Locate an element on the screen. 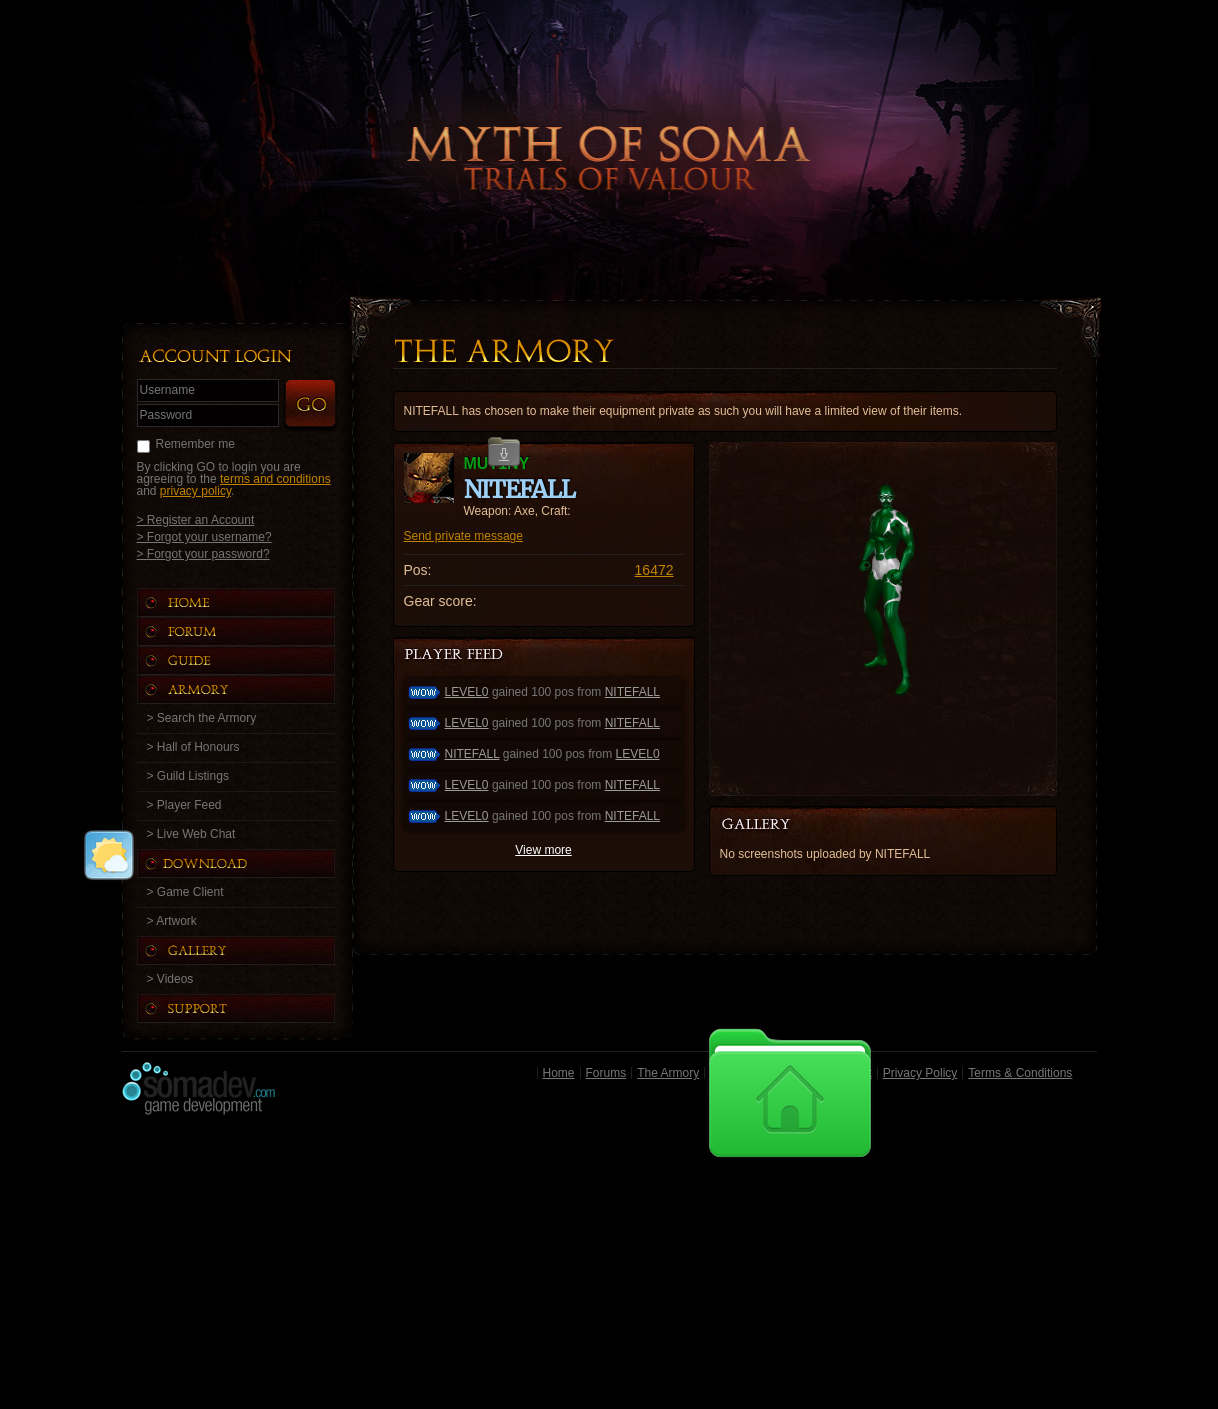  open downloads folder is located at coordinates (504, 451).